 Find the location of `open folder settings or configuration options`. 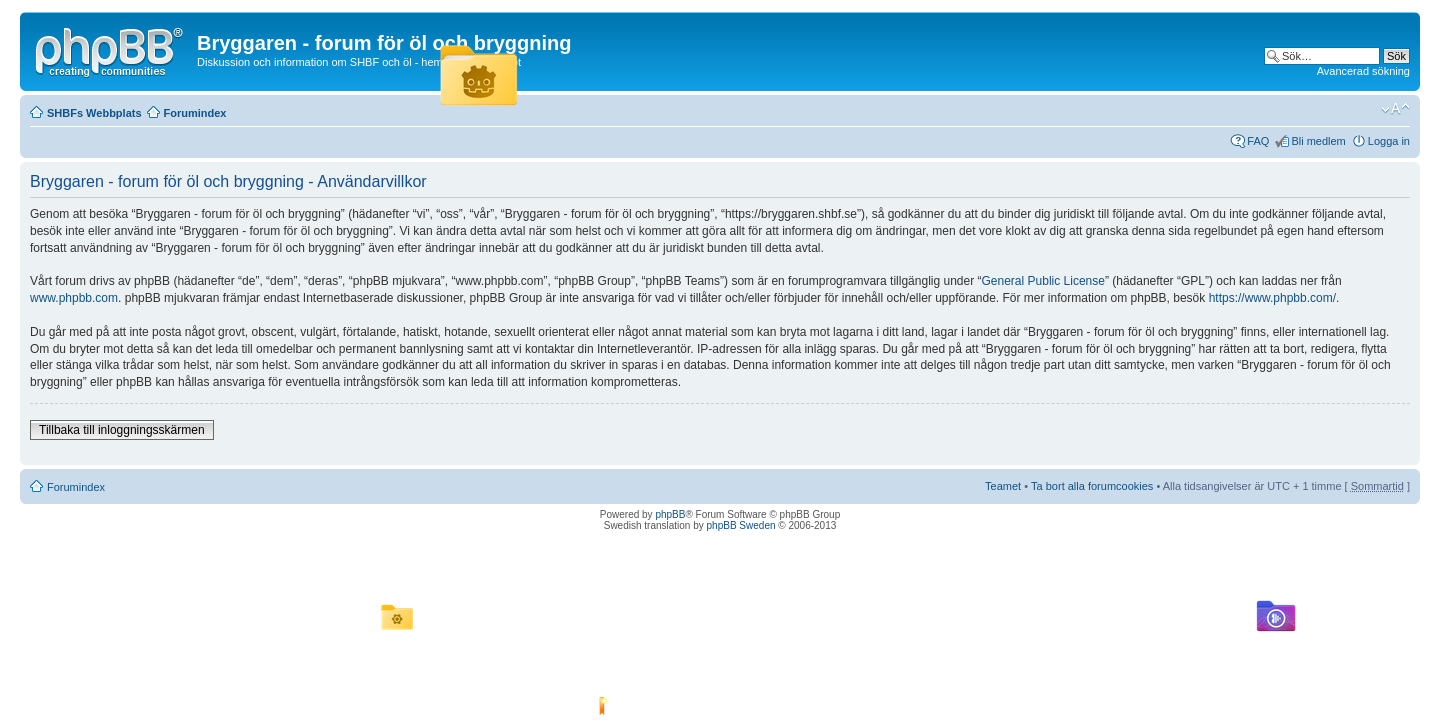

open folder settings or configuration options is located at coordinates (397, 618).